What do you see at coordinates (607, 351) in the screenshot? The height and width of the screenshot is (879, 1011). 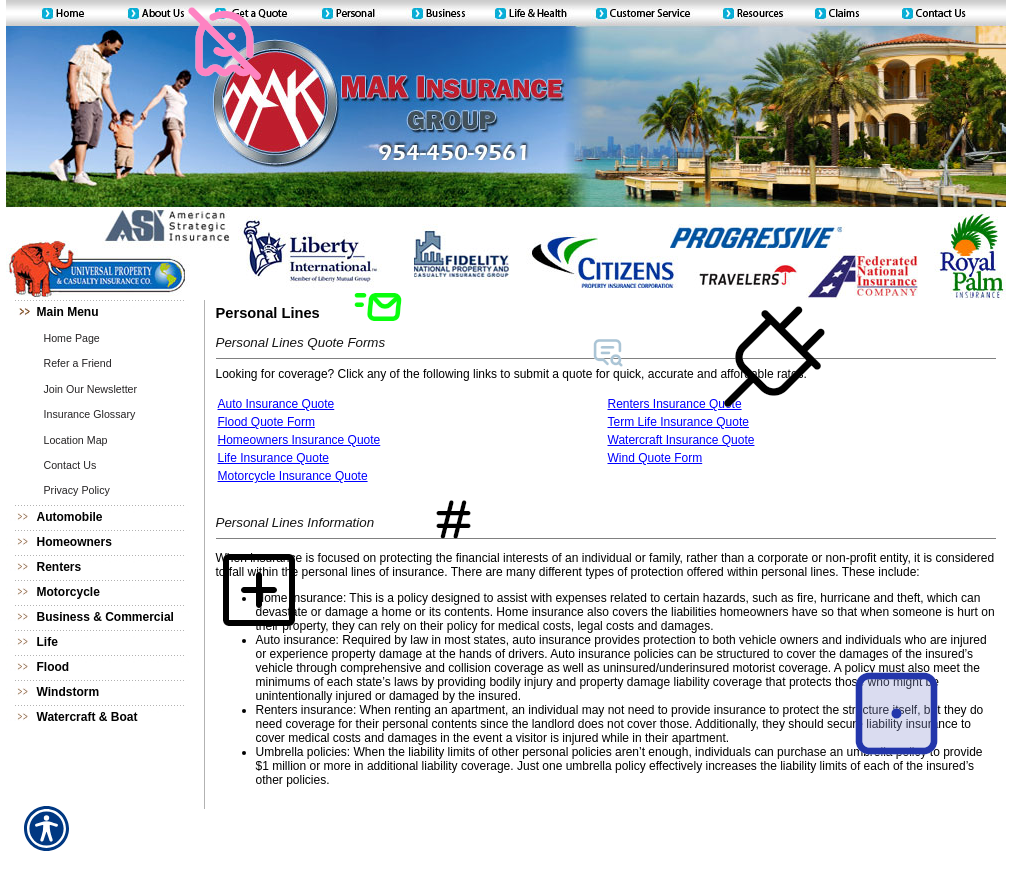 I see `search through your messages` at bounding box center [607, 351].